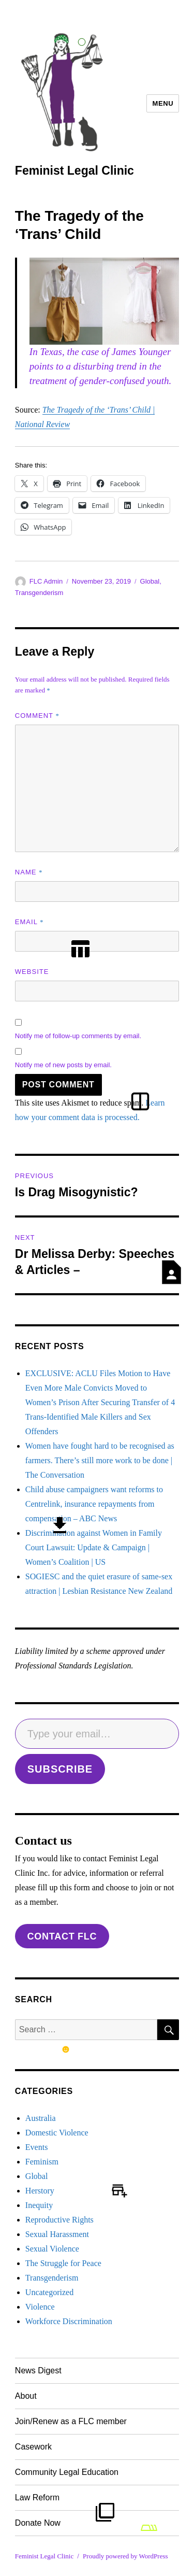 This screenshot has width=194, height=2576. I want to click on view data in table format, so click(80, 949).